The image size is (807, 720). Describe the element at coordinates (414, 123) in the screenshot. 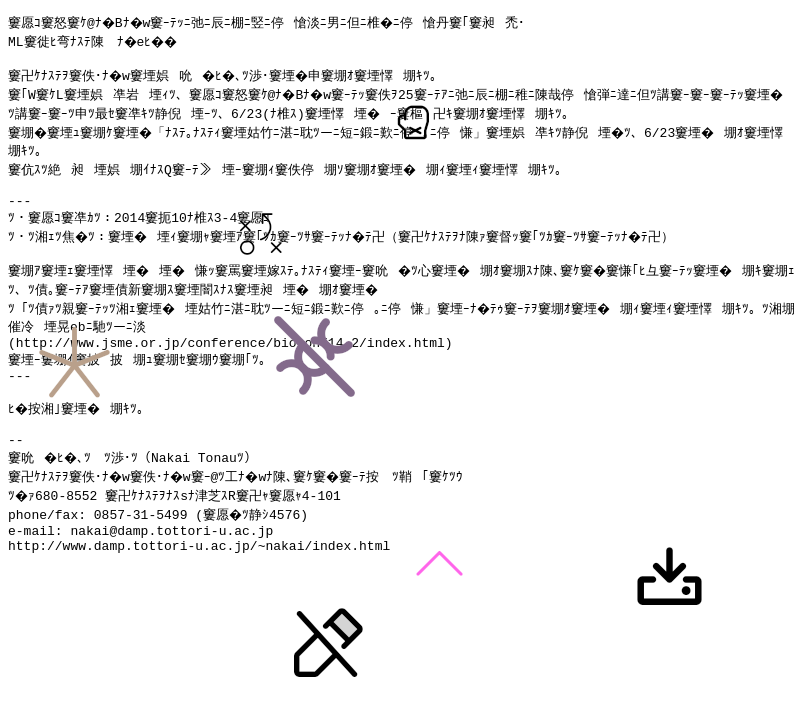

I see `access boxing or martial arts content` at that location.